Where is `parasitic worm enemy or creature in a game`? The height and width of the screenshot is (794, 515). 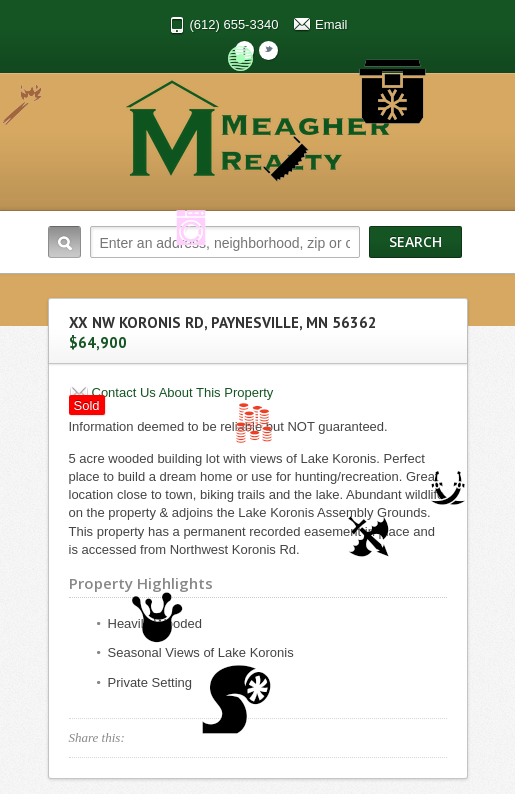
parasitic worm enemy or creature in a game is located at coordinates (236, 699).